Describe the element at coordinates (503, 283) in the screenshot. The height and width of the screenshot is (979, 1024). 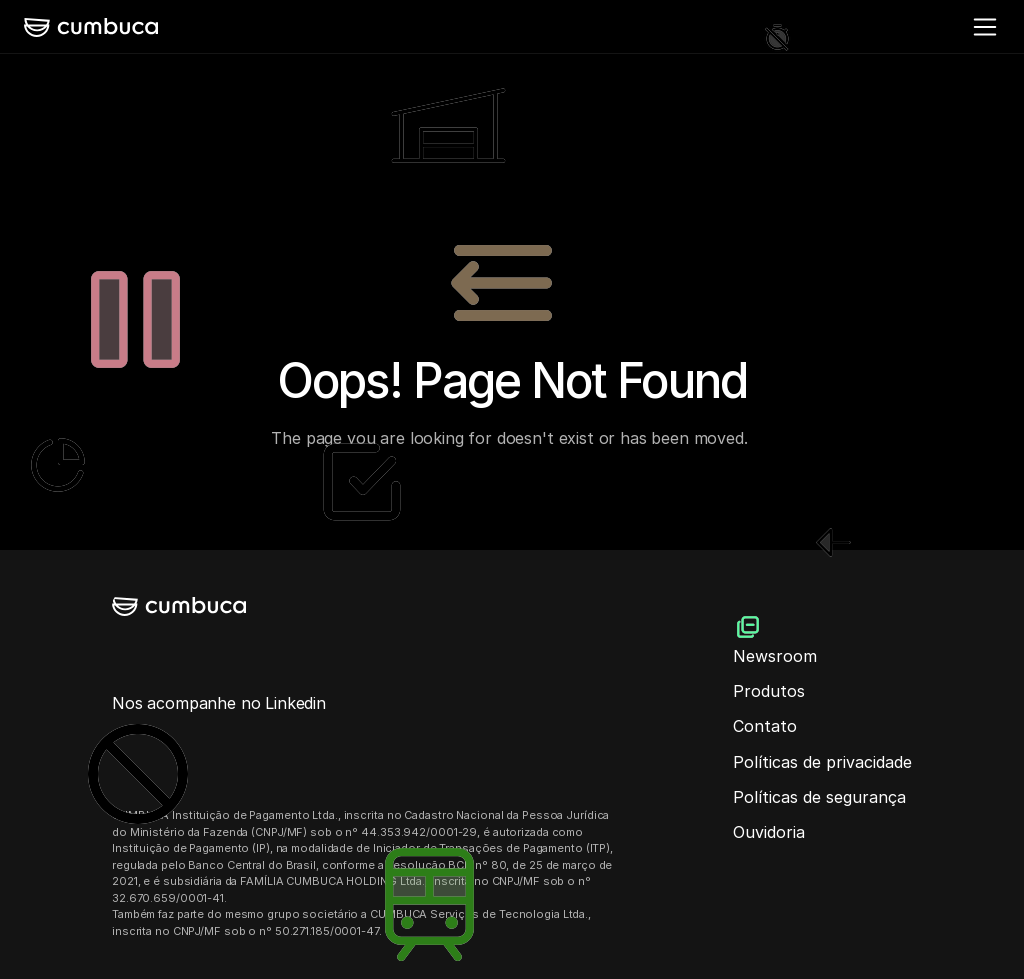
I see `go back to previous menu` at that location.